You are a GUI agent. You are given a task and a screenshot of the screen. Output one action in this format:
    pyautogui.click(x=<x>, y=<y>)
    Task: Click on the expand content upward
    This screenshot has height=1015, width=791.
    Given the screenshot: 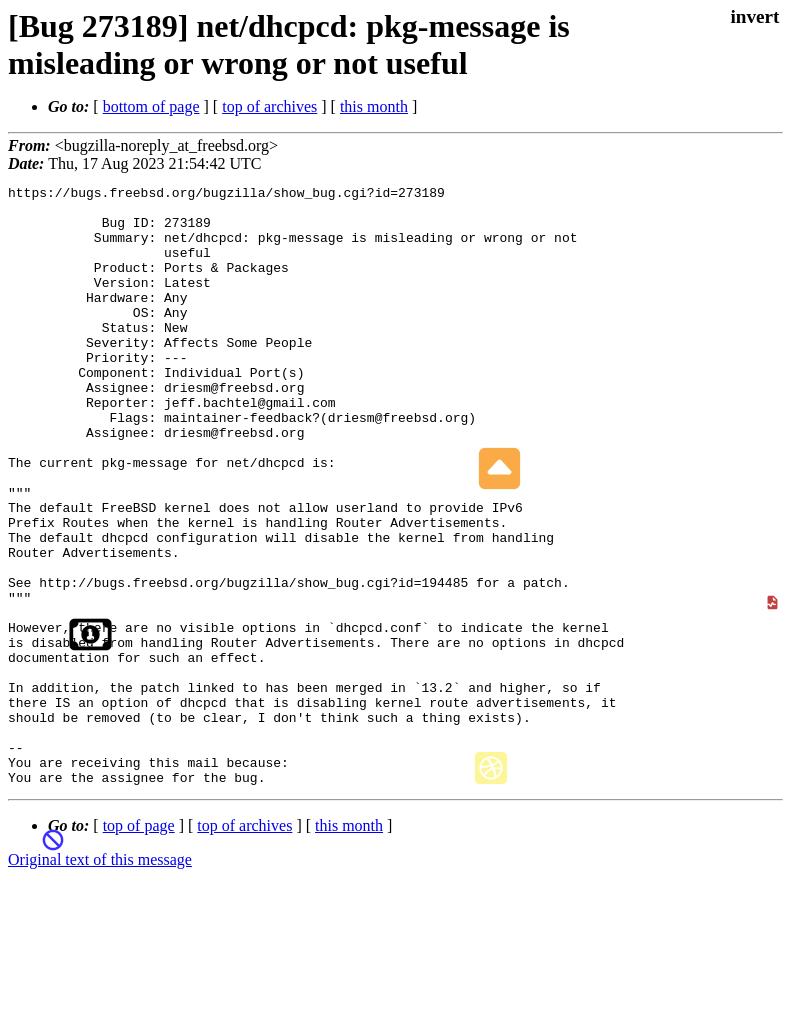 What is the action you would take?
    pyautogui.click(x=499, y=468)
    